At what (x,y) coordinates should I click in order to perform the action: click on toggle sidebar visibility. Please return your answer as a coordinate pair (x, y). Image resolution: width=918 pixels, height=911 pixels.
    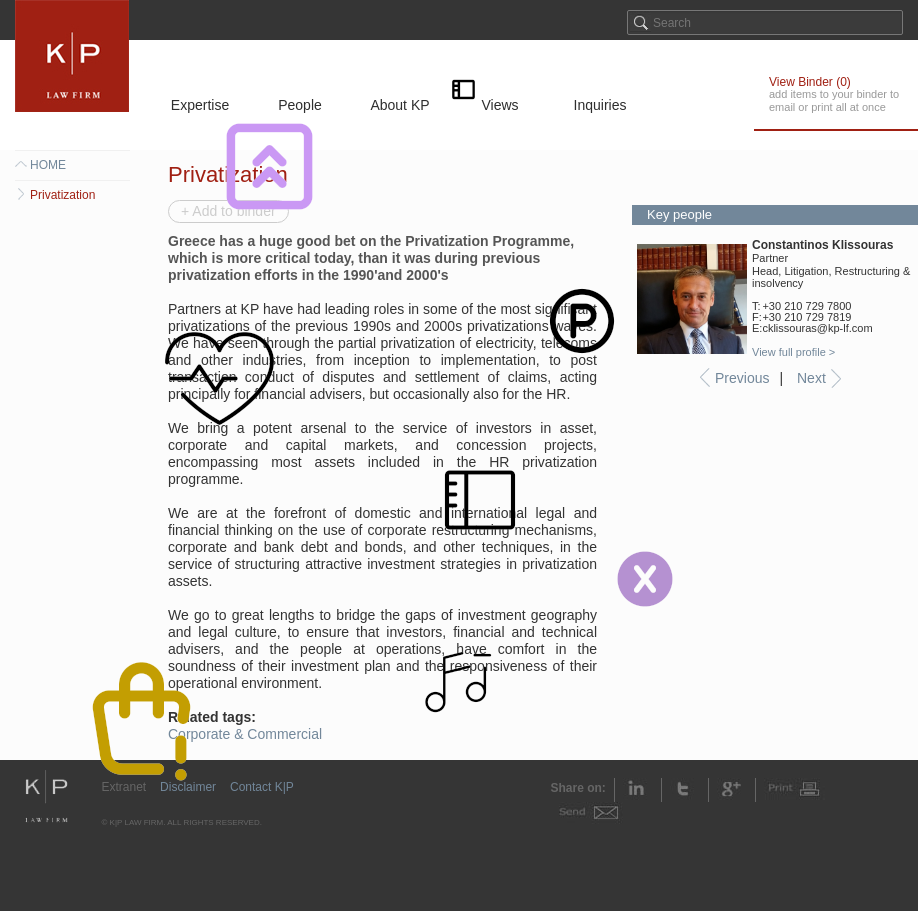
    Looking at the image, I should click on (463, 89).